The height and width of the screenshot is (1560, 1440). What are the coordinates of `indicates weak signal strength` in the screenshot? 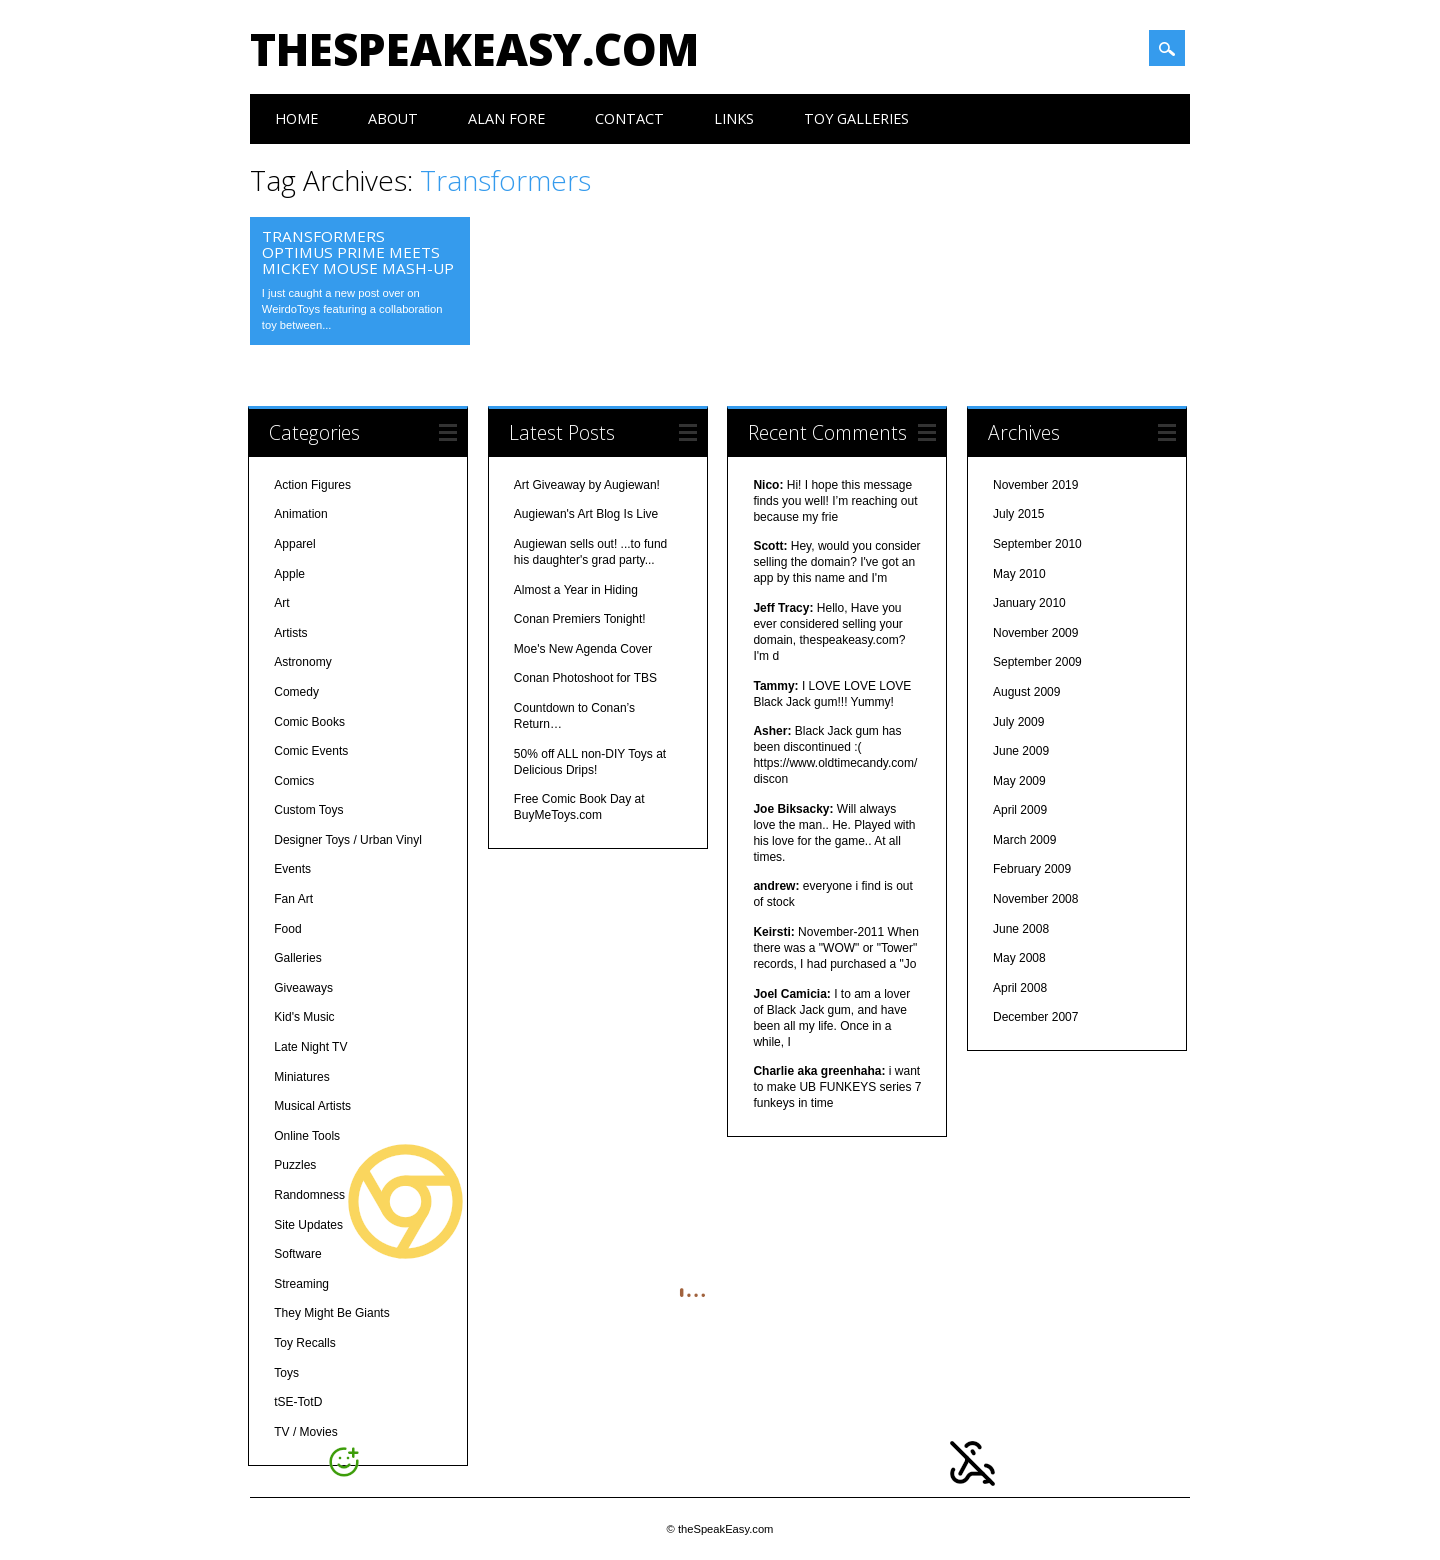 It's located at (692, 1284).